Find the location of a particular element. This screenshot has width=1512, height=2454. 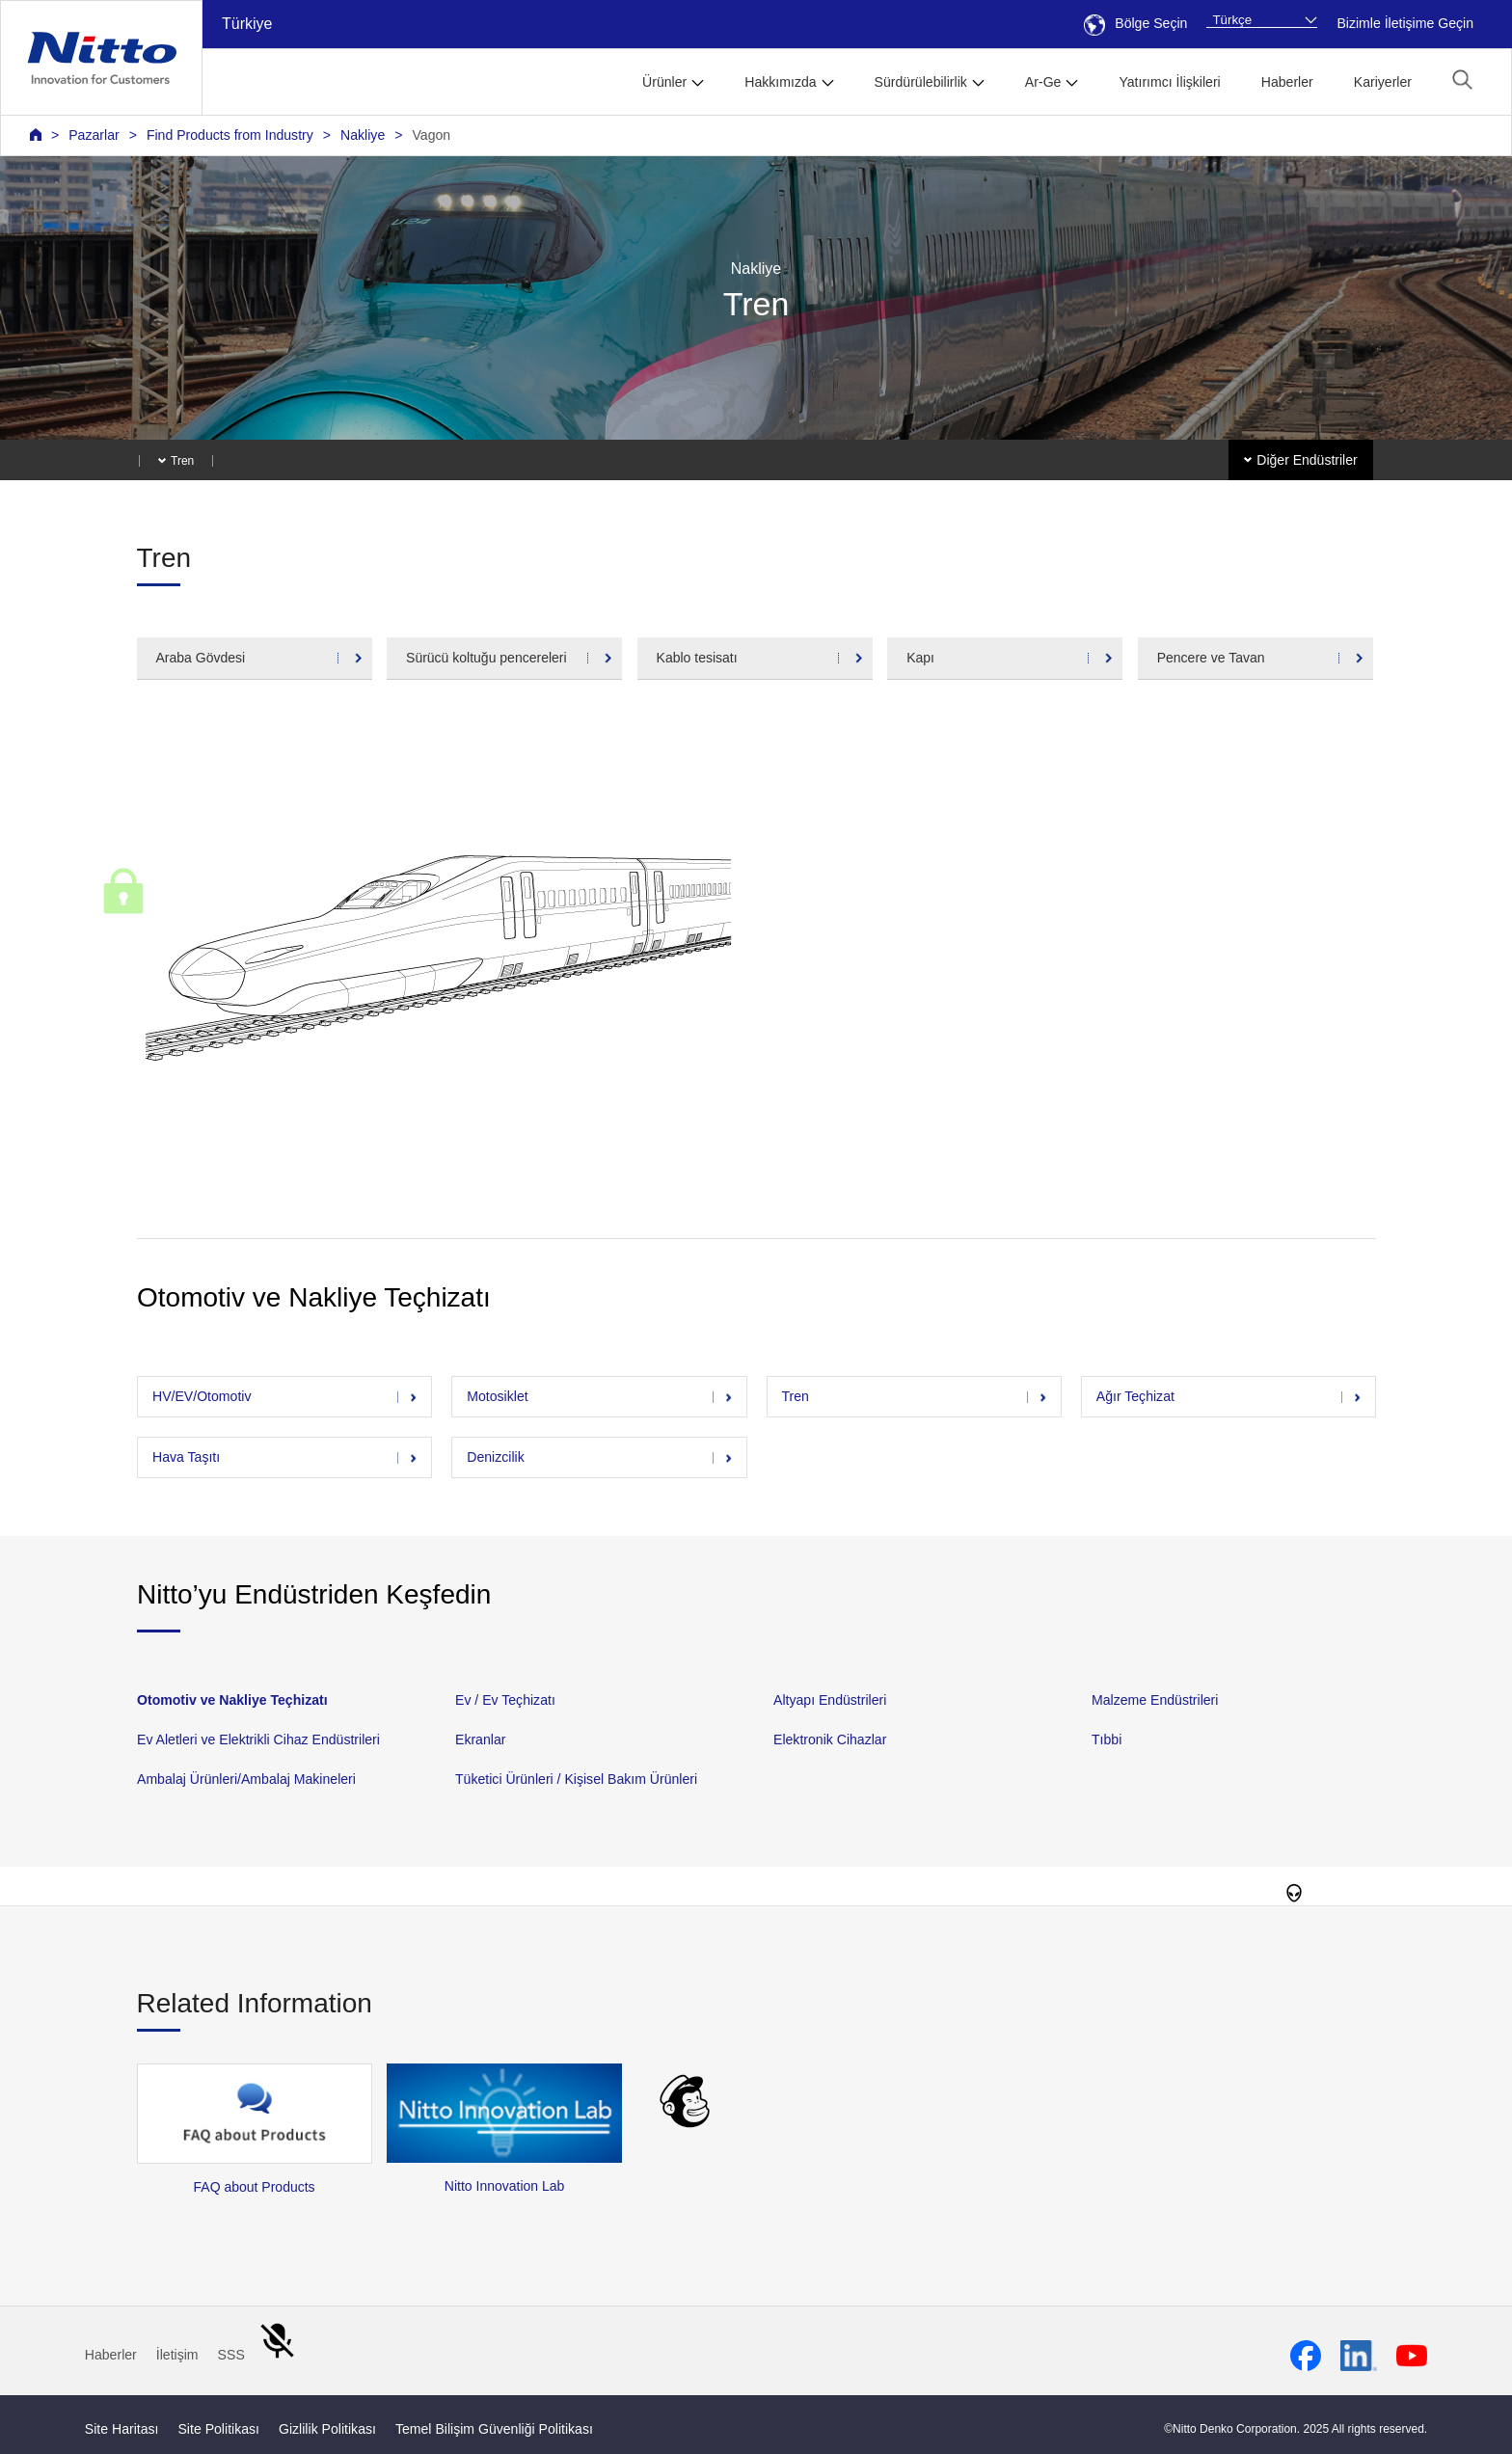

open mailchimp email marketing platform is located at coordinates (685, 2101).